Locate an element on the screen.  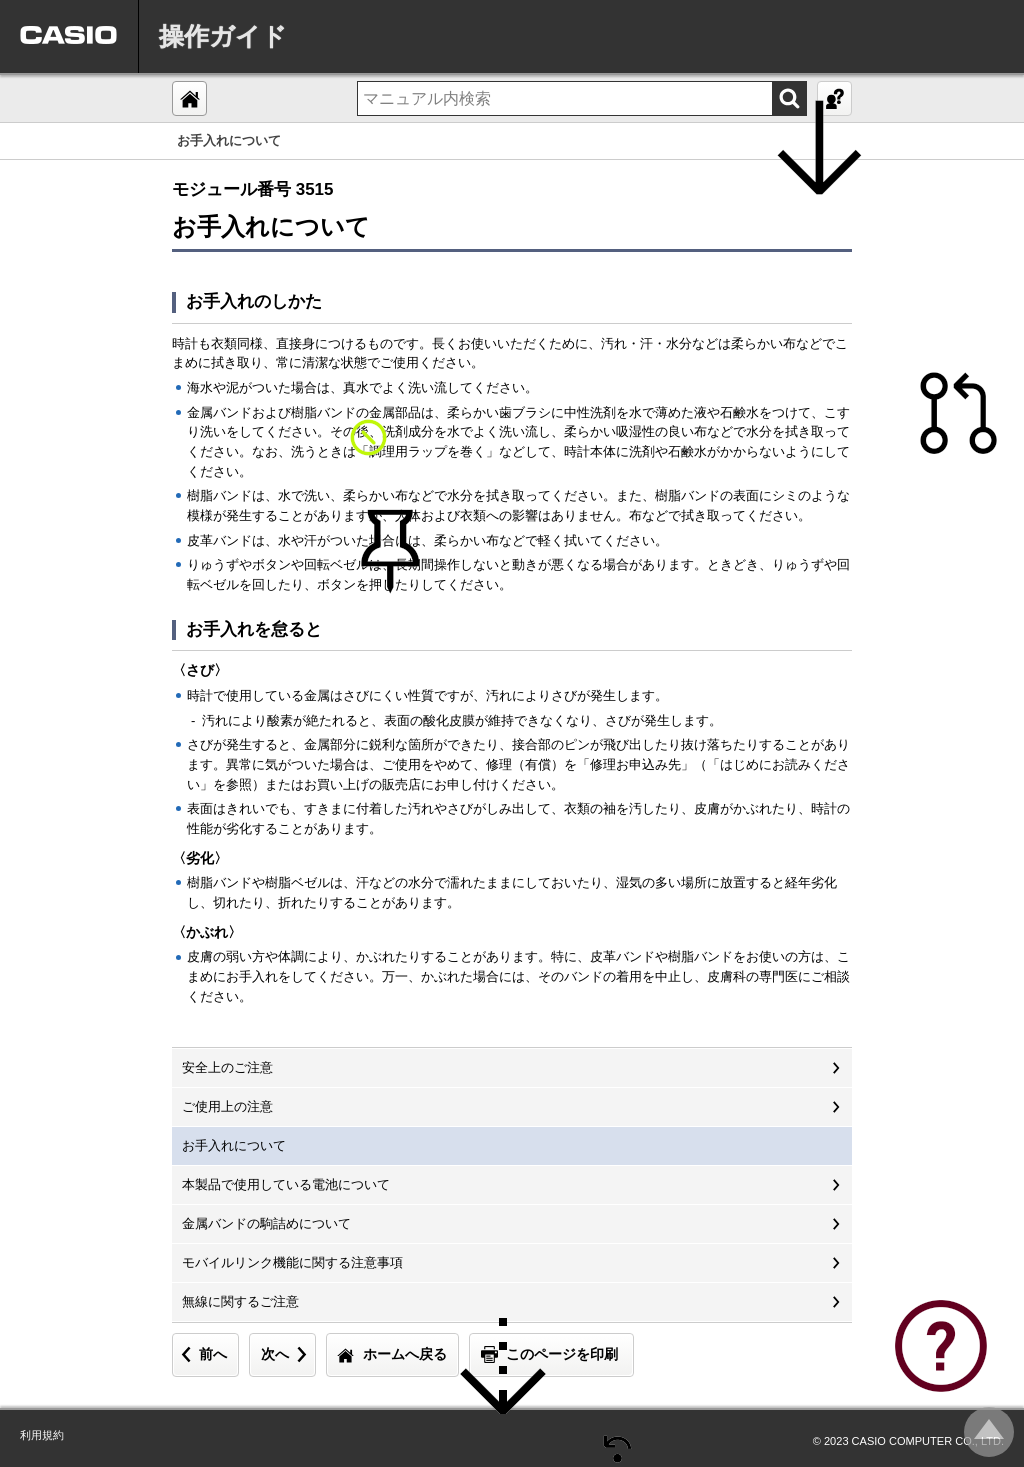
access help or documentation is located at coordinates (944, 1349).